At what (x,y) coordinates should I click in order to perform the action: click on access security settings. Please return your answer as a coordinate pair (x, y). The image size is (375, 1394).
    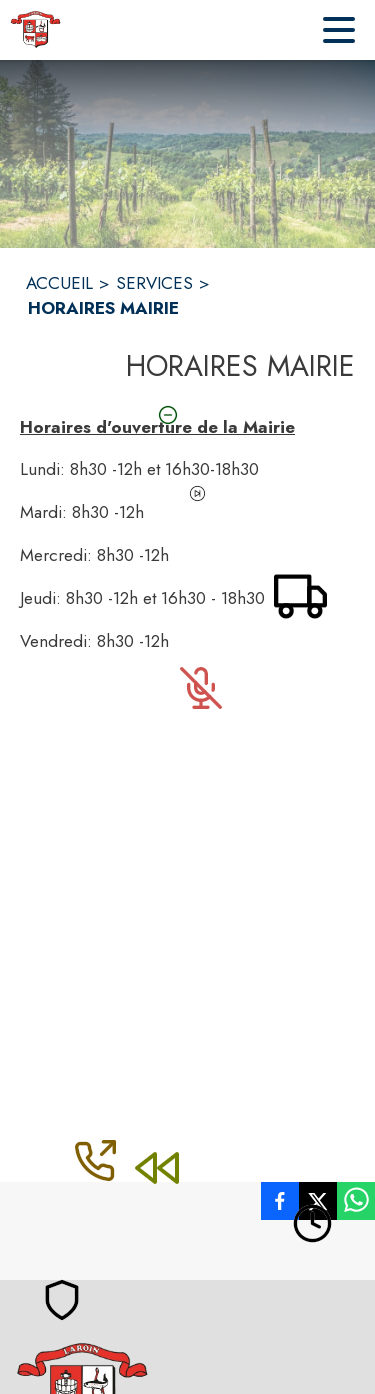
    Looking at the image, I should click on (62, 1300).